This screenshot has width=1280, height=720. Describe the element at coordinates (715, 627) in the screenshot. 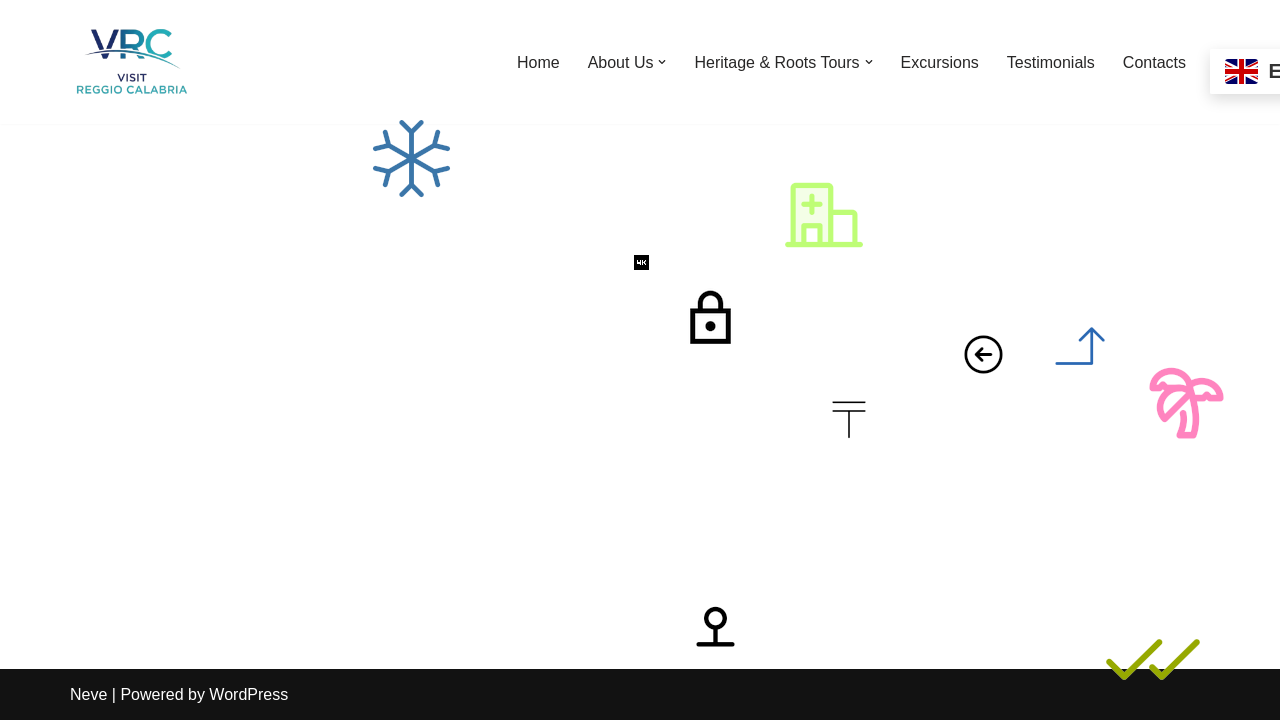

I see `mark a location on the map` at that location.